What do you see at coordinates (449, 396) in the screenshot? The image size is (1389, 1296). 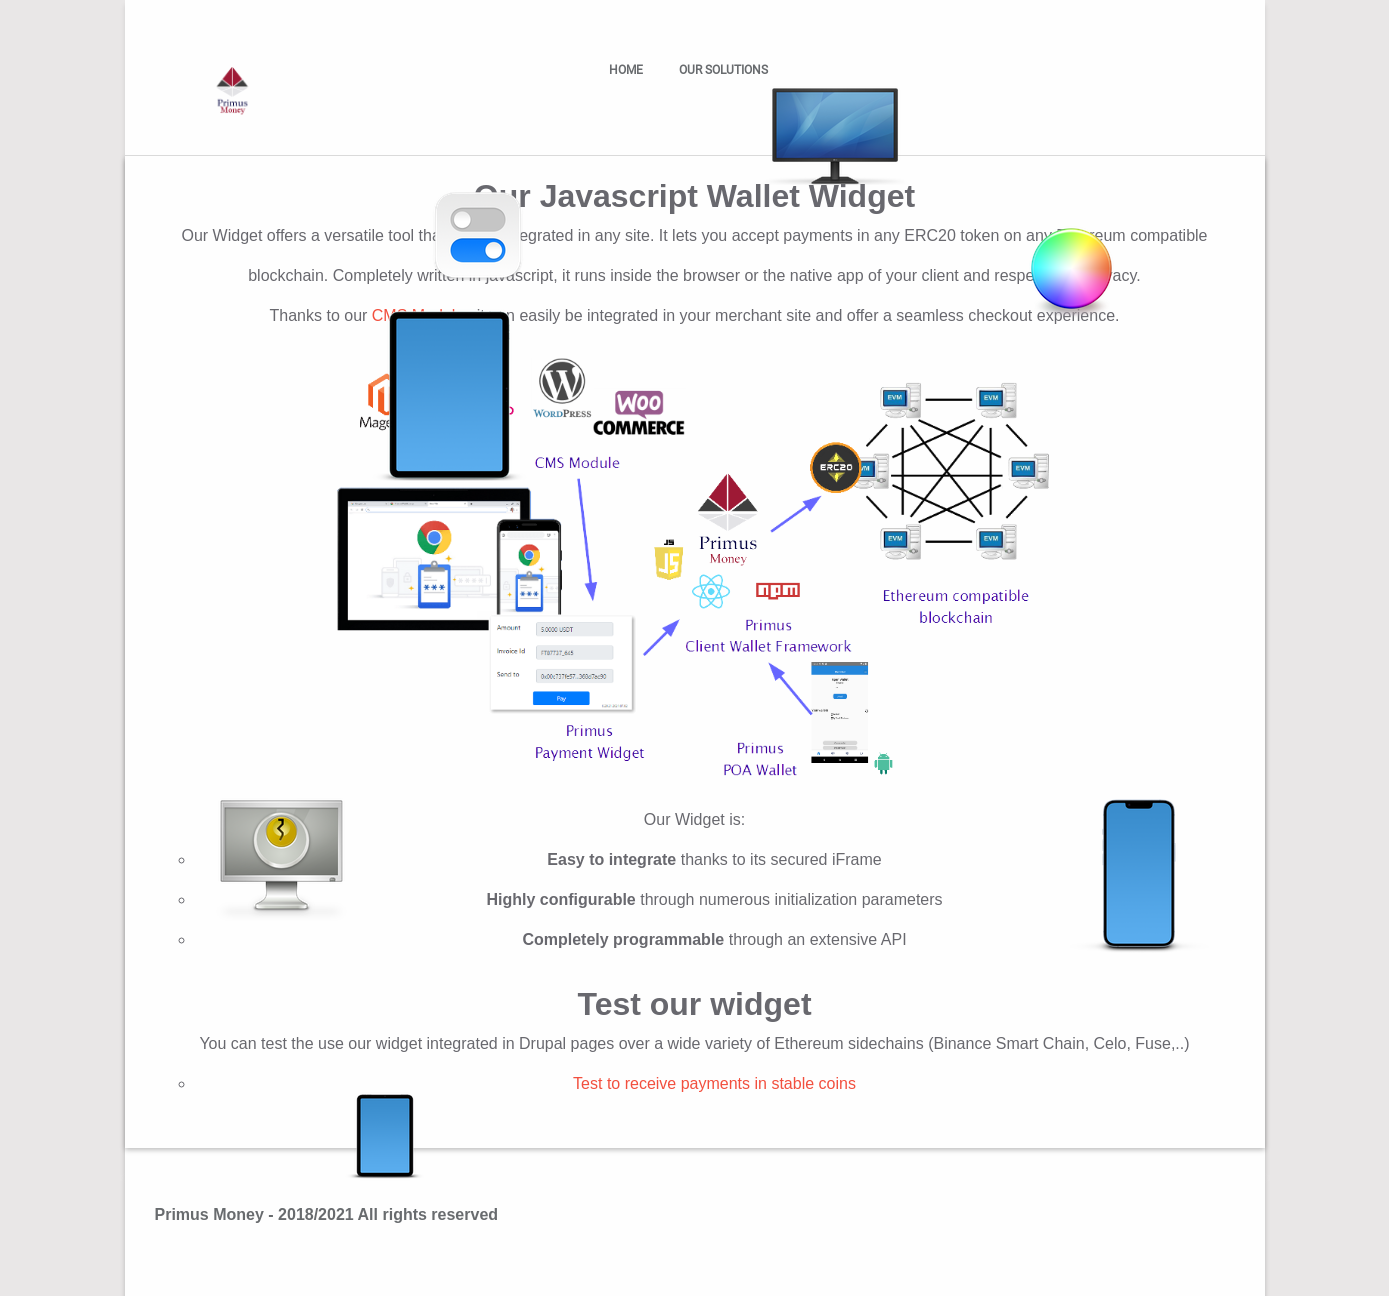 I see `iPad Air M2 device icon` at bounding box center [449, 396].